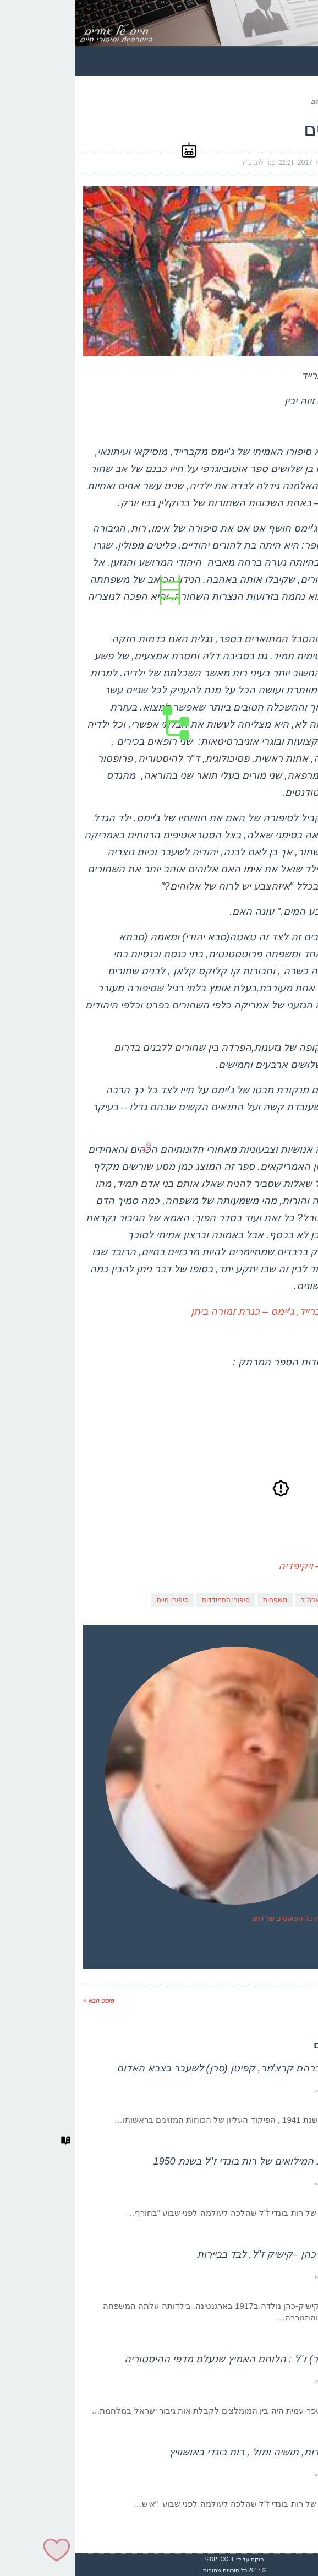 The height and width of the screenshot is (2576, 318). Describe the element at coordinates (281, 1488) in the screenshot. I see `indicates a warning or alert requiring attention` at that location.